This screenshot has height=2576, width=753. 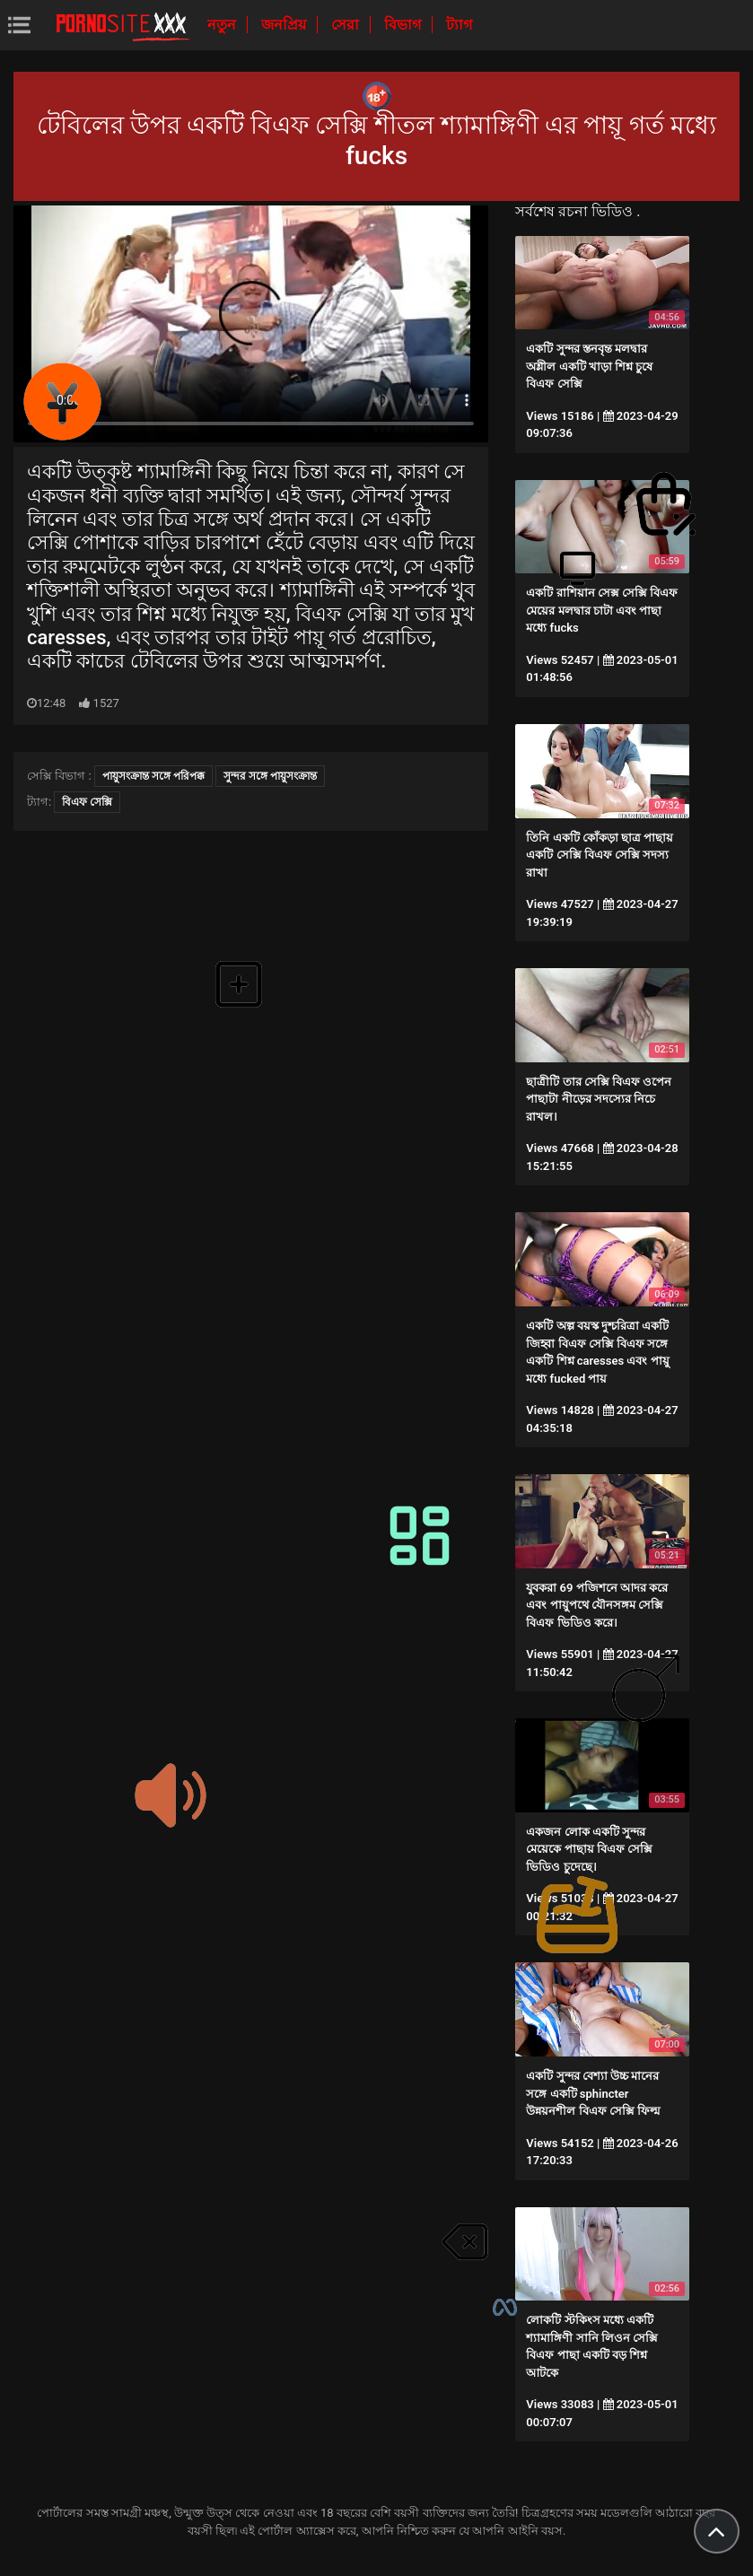 What do you see at coordinates (419, 1535) in the screenshot?
I see `open dashboard view` at bounding box center [419, 1535].